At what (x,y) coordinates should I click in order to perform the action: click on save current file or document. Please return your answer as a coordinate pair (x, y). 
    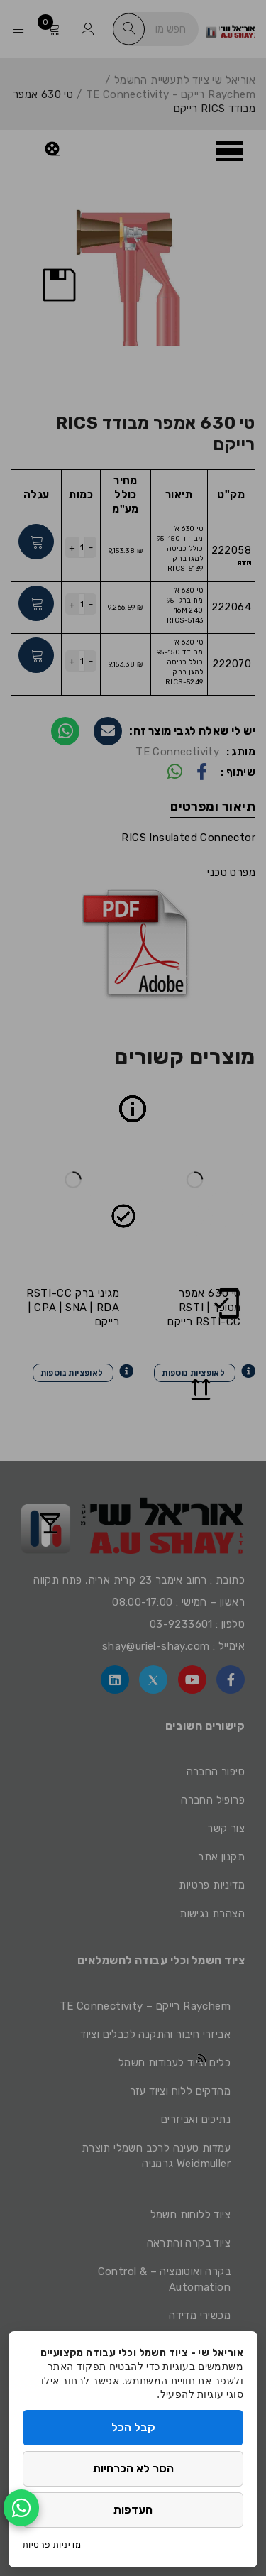
    Looking at the image, I should click on (59, 285).